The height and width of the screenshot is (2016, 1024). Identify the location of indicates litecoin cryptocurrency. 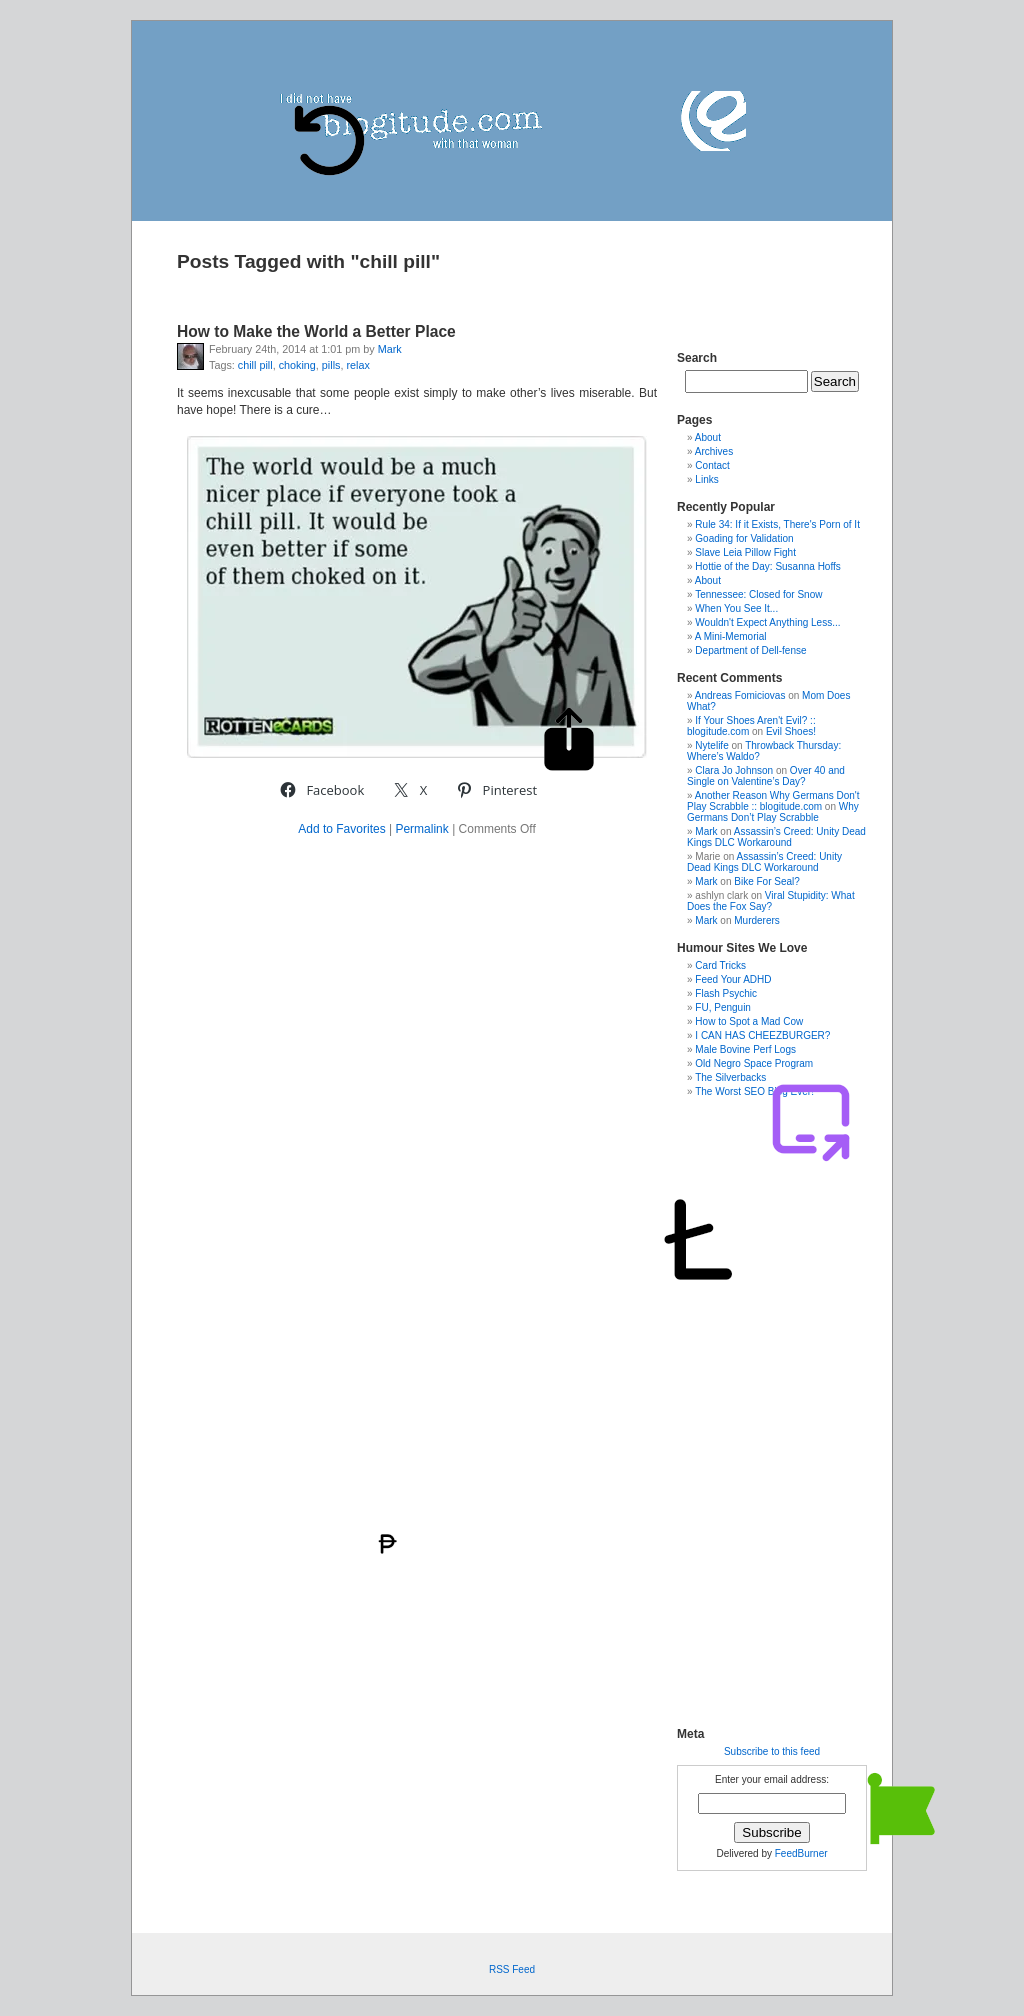
(697, 1239).